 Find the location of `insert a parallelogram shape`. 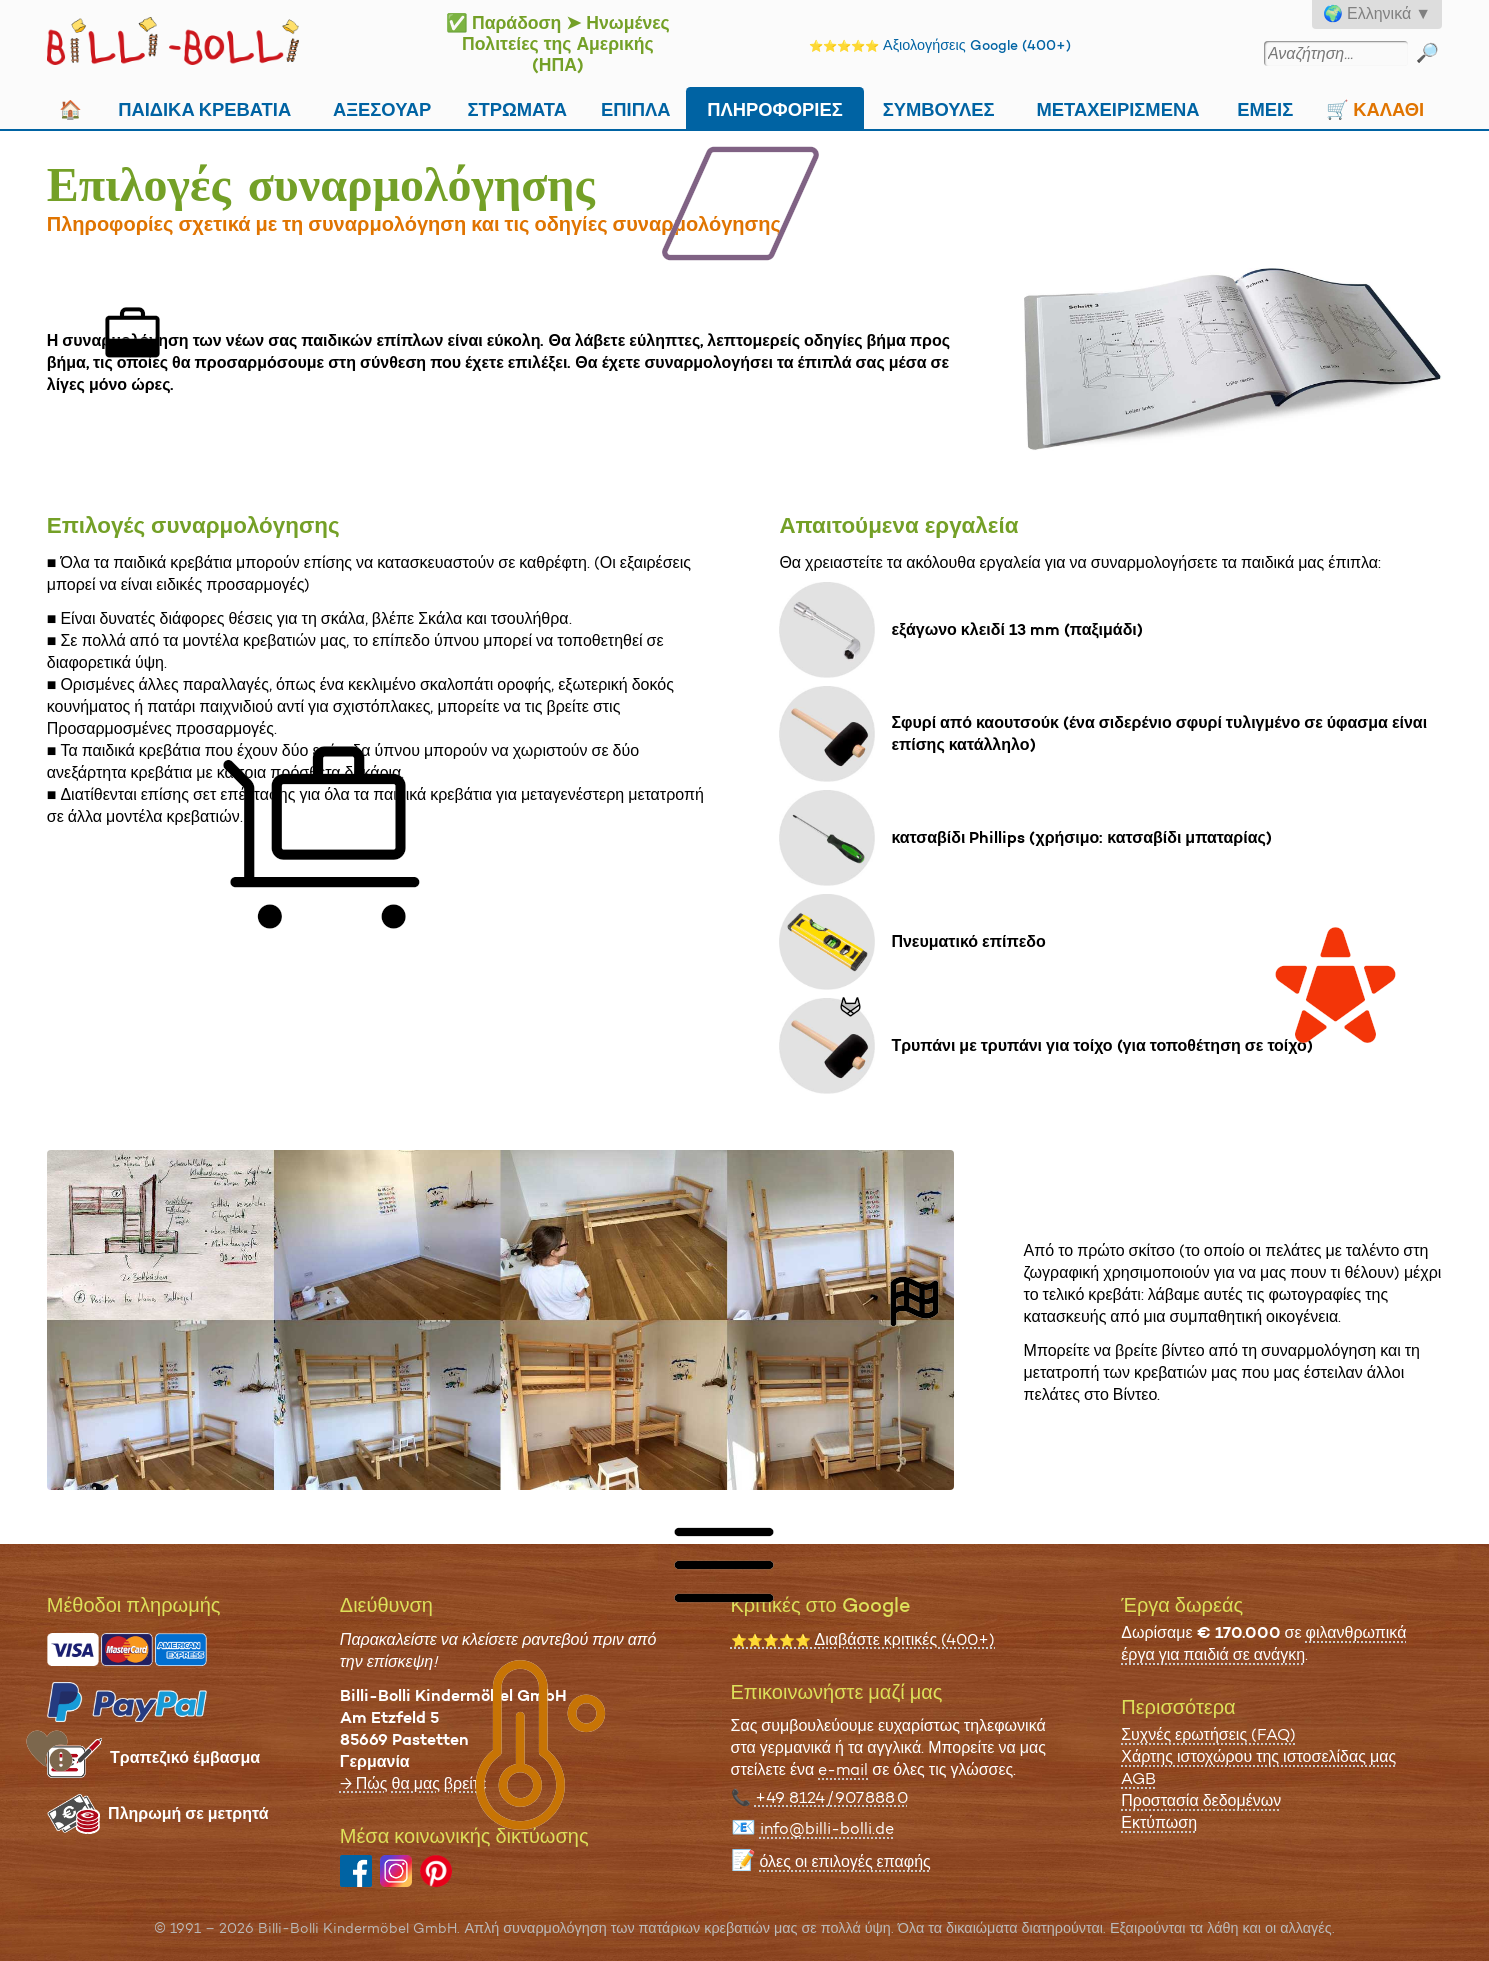

insert a parallelogram shape is located at coordinates (740, 203).